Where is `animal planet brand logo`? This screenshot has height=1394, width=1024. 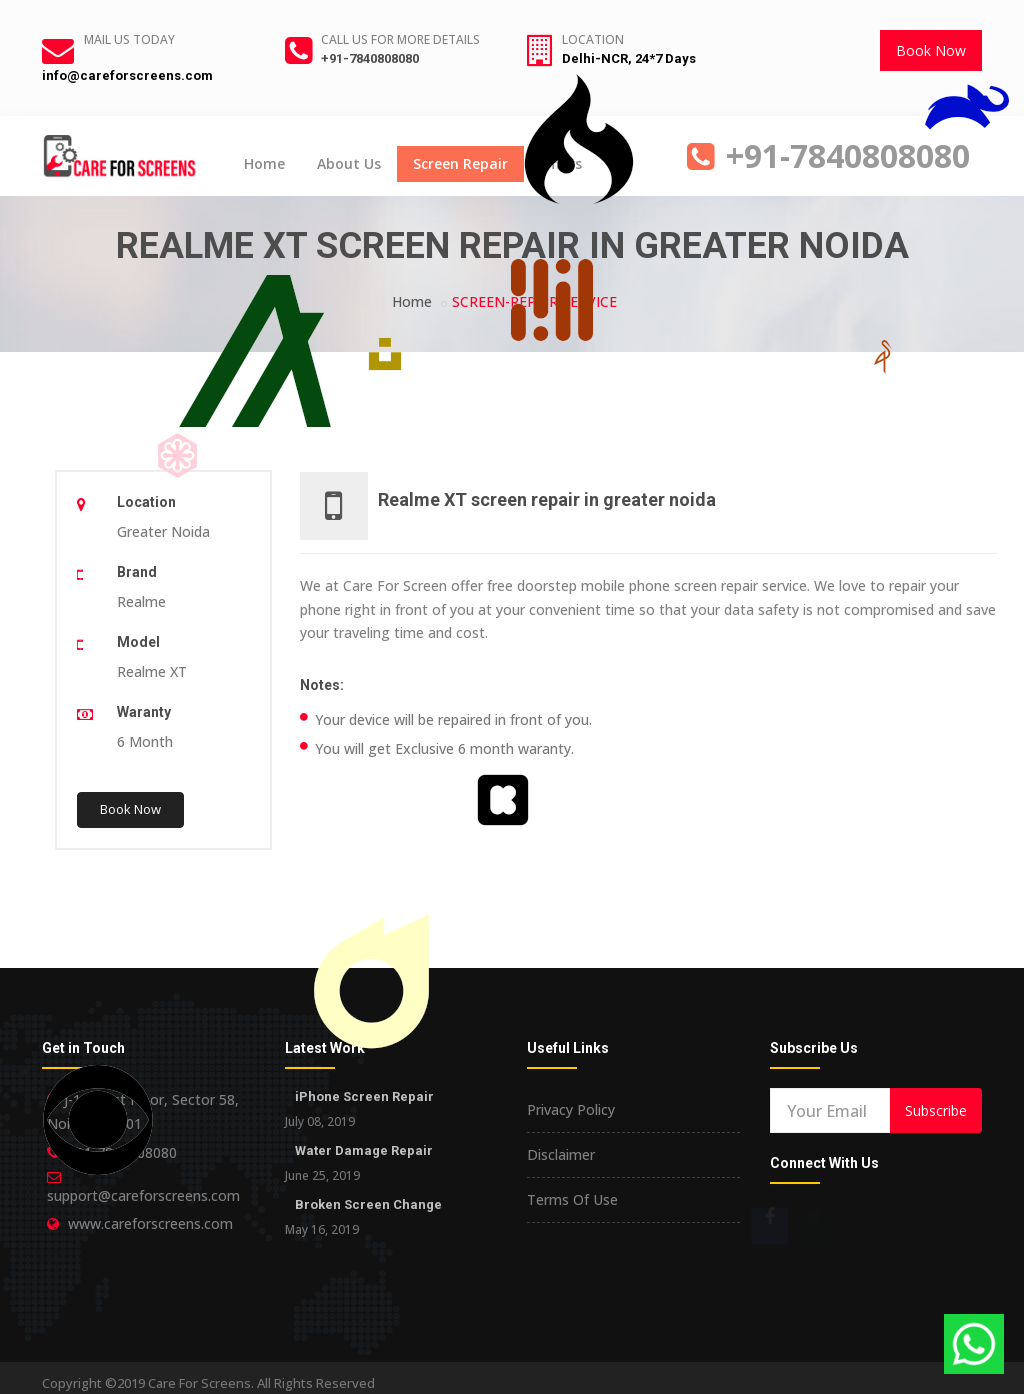
animal planet brand logo is located at coordinates (967, 107).